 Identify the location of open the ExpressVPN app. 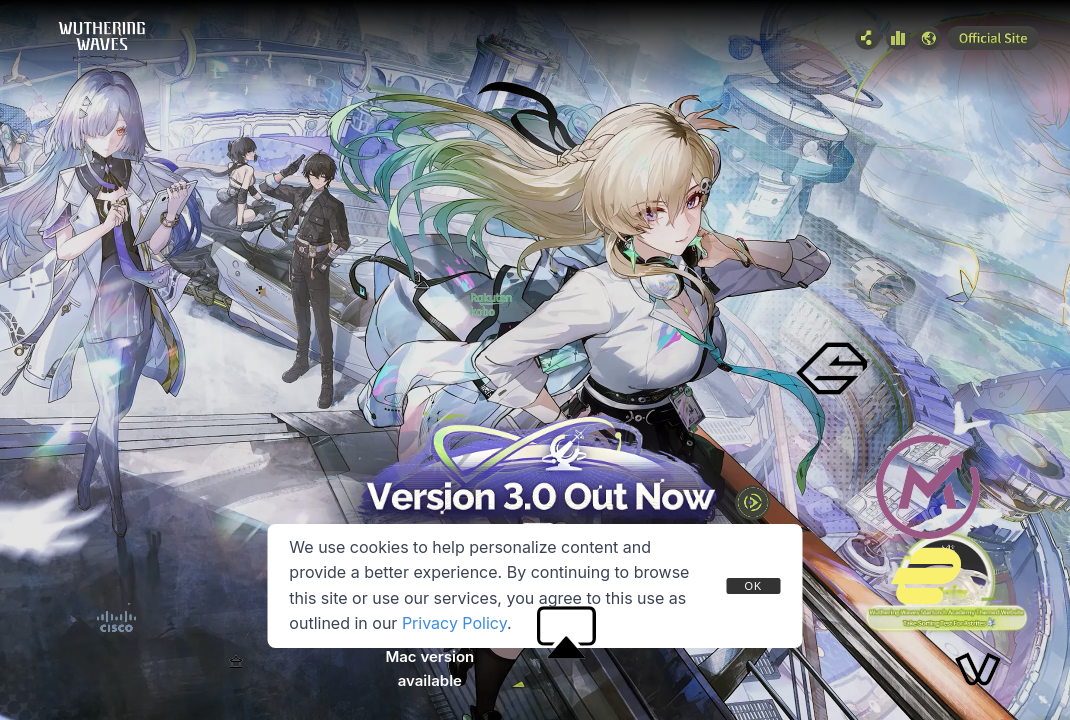
(926, 576).